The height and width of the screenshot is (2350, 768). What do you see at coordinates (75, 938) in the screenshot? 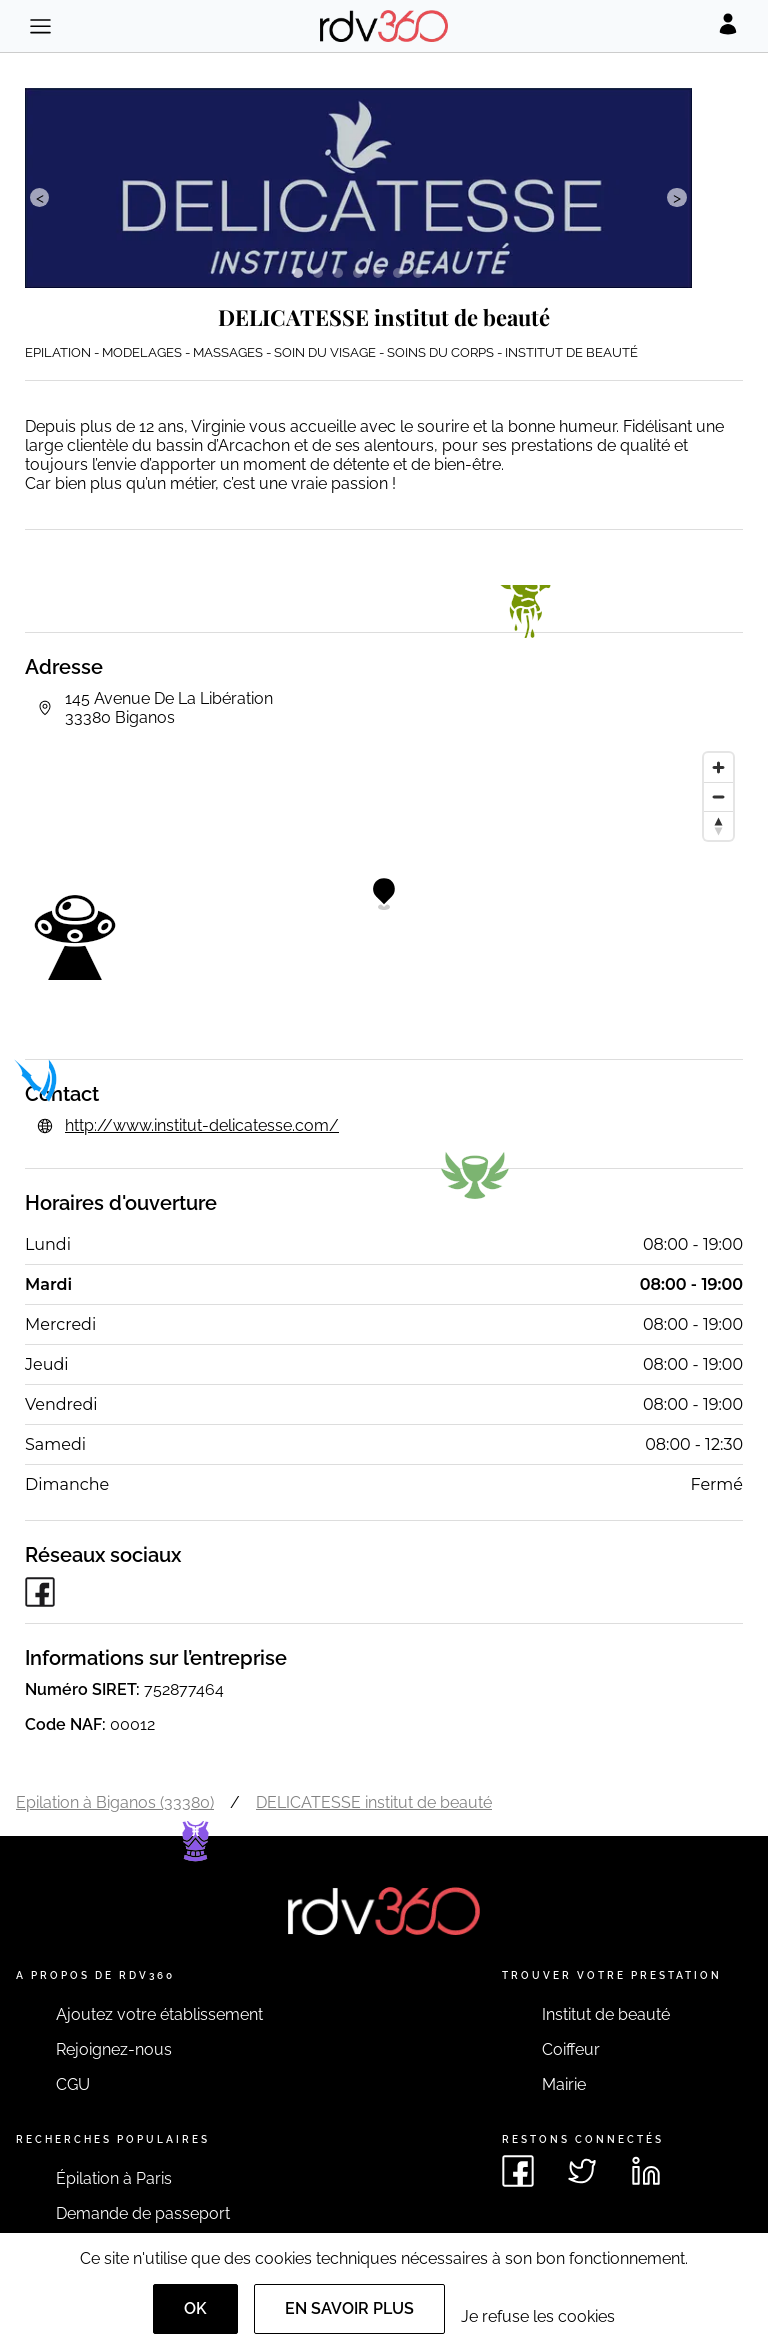
I see `access sci-fi or space-themed games` at bounding box center [75, 938].